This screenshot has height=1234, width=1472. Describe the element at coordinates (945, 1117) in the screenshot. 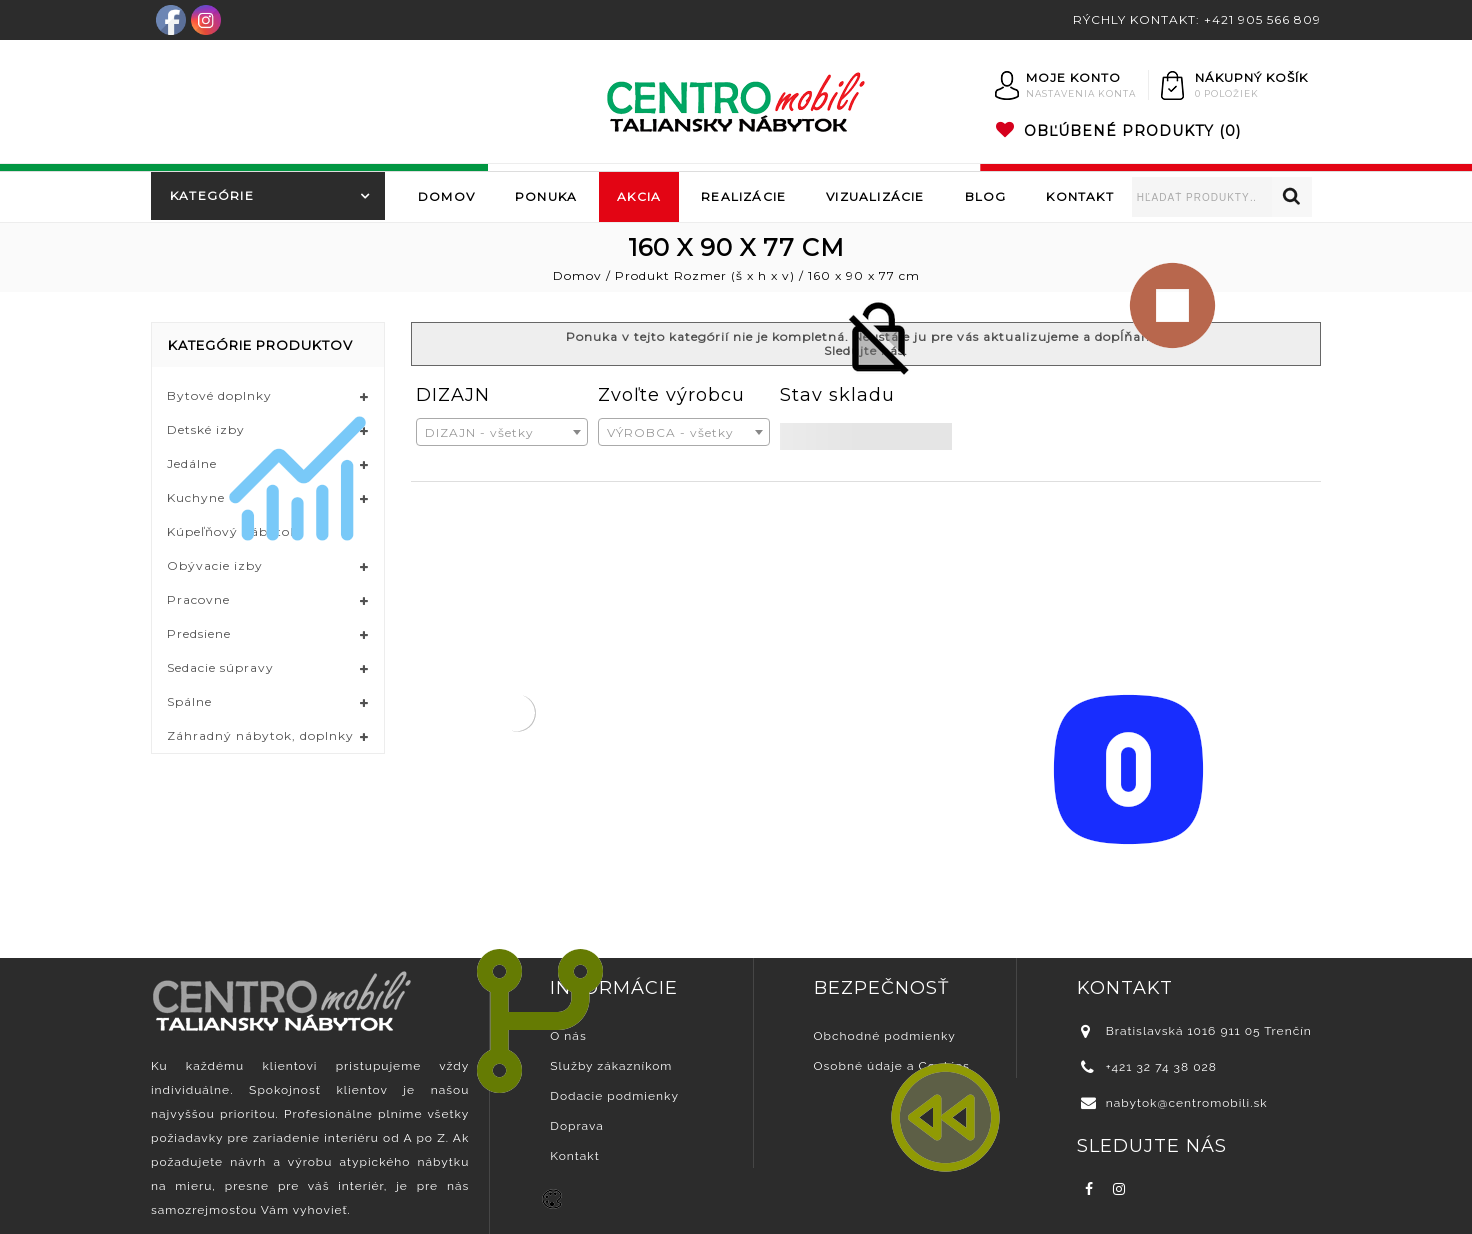

I see `rewind or skip backward in media playback` at that location.